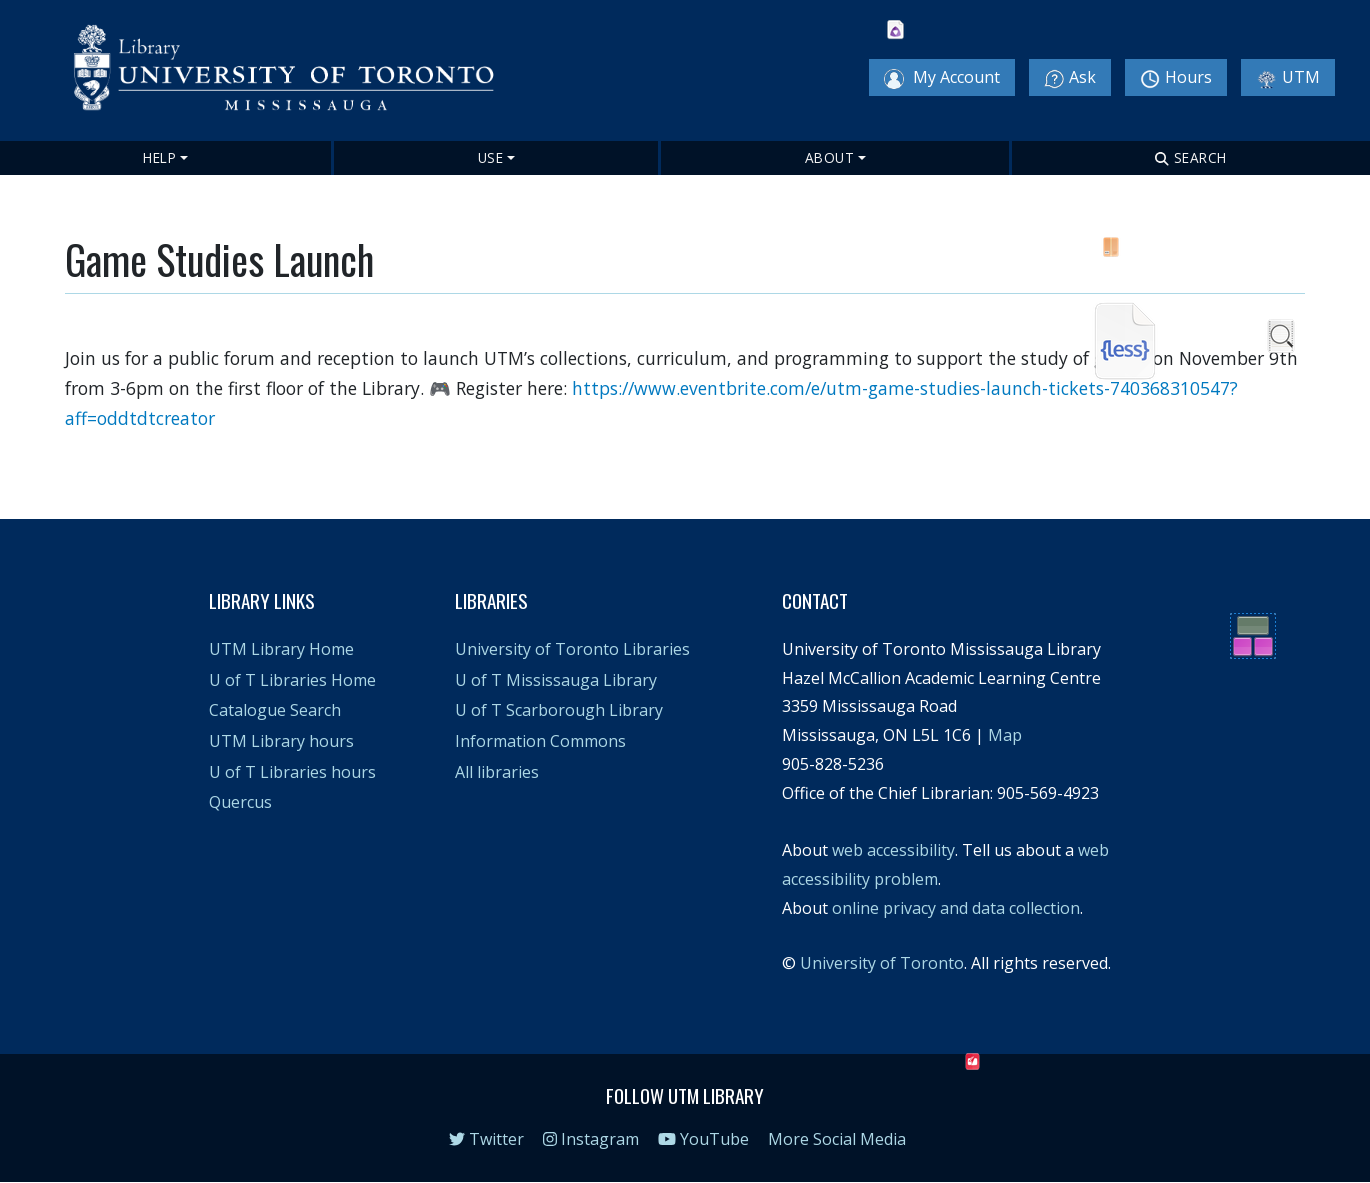 This screenshot has width=1370, height=1183. Describe the element at coordinates (1111, 247) in the screenshot. I see `open a compressed archive file` at that location.